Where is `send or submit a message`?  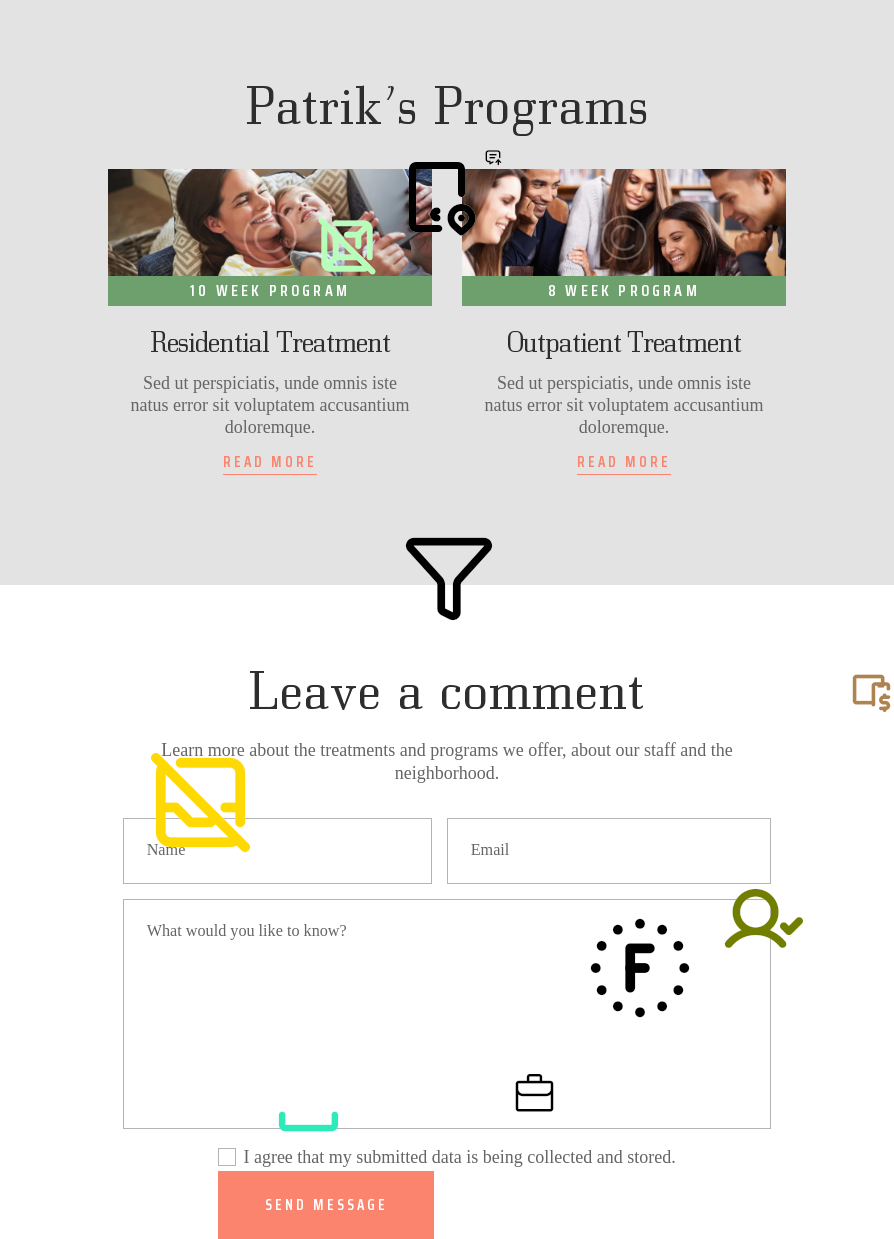 send or submit a message is located at coordinates (493, 157).